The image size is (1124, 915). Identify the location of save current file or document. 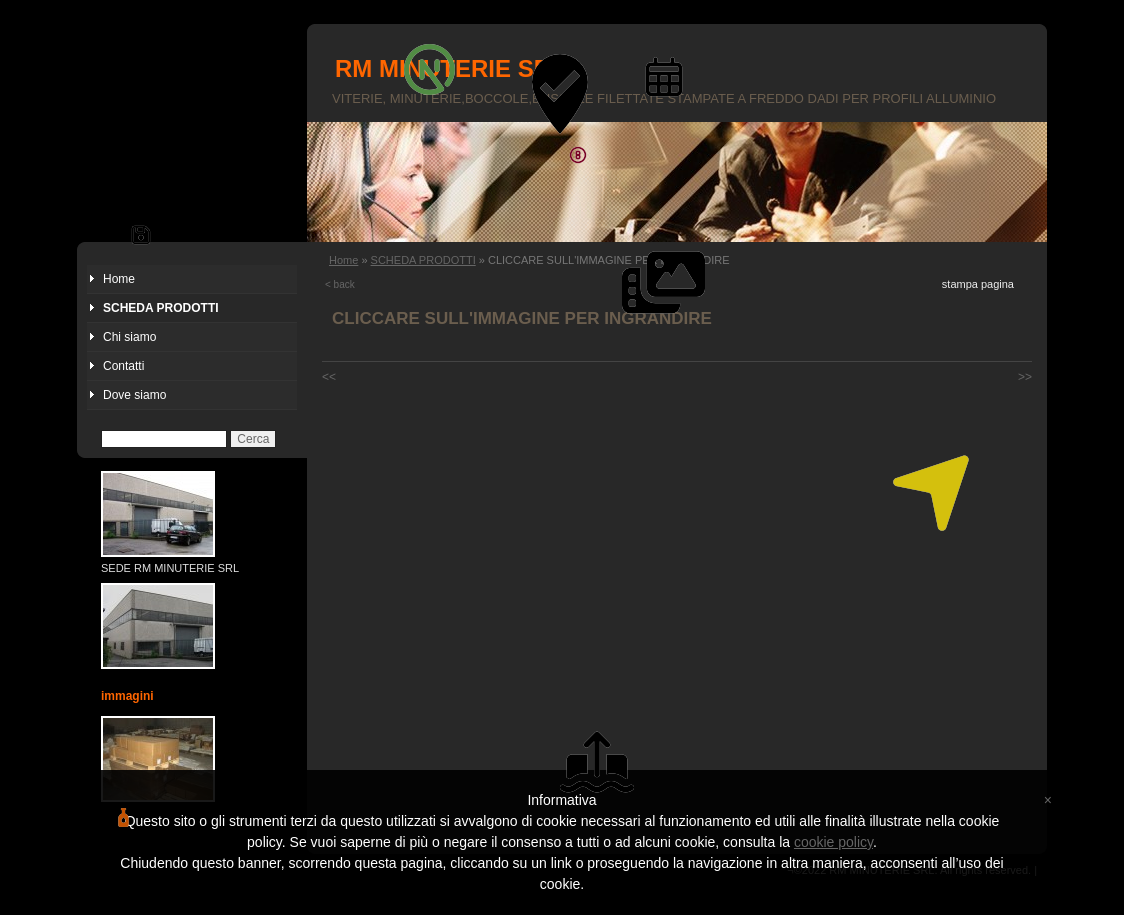
(141, 235).